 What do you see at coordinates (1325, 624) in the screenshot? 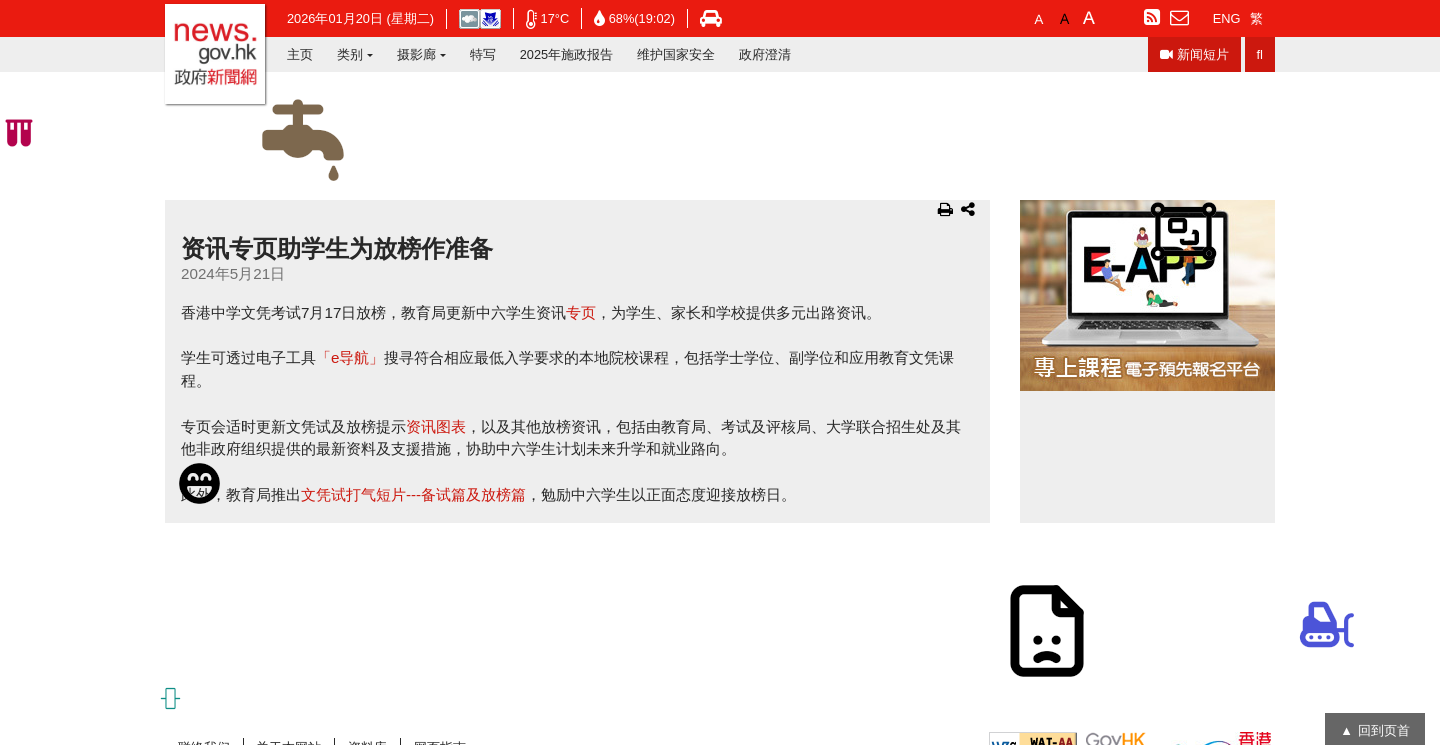
I see `indicates snow removal services active` at bounding box center [1325, 624].